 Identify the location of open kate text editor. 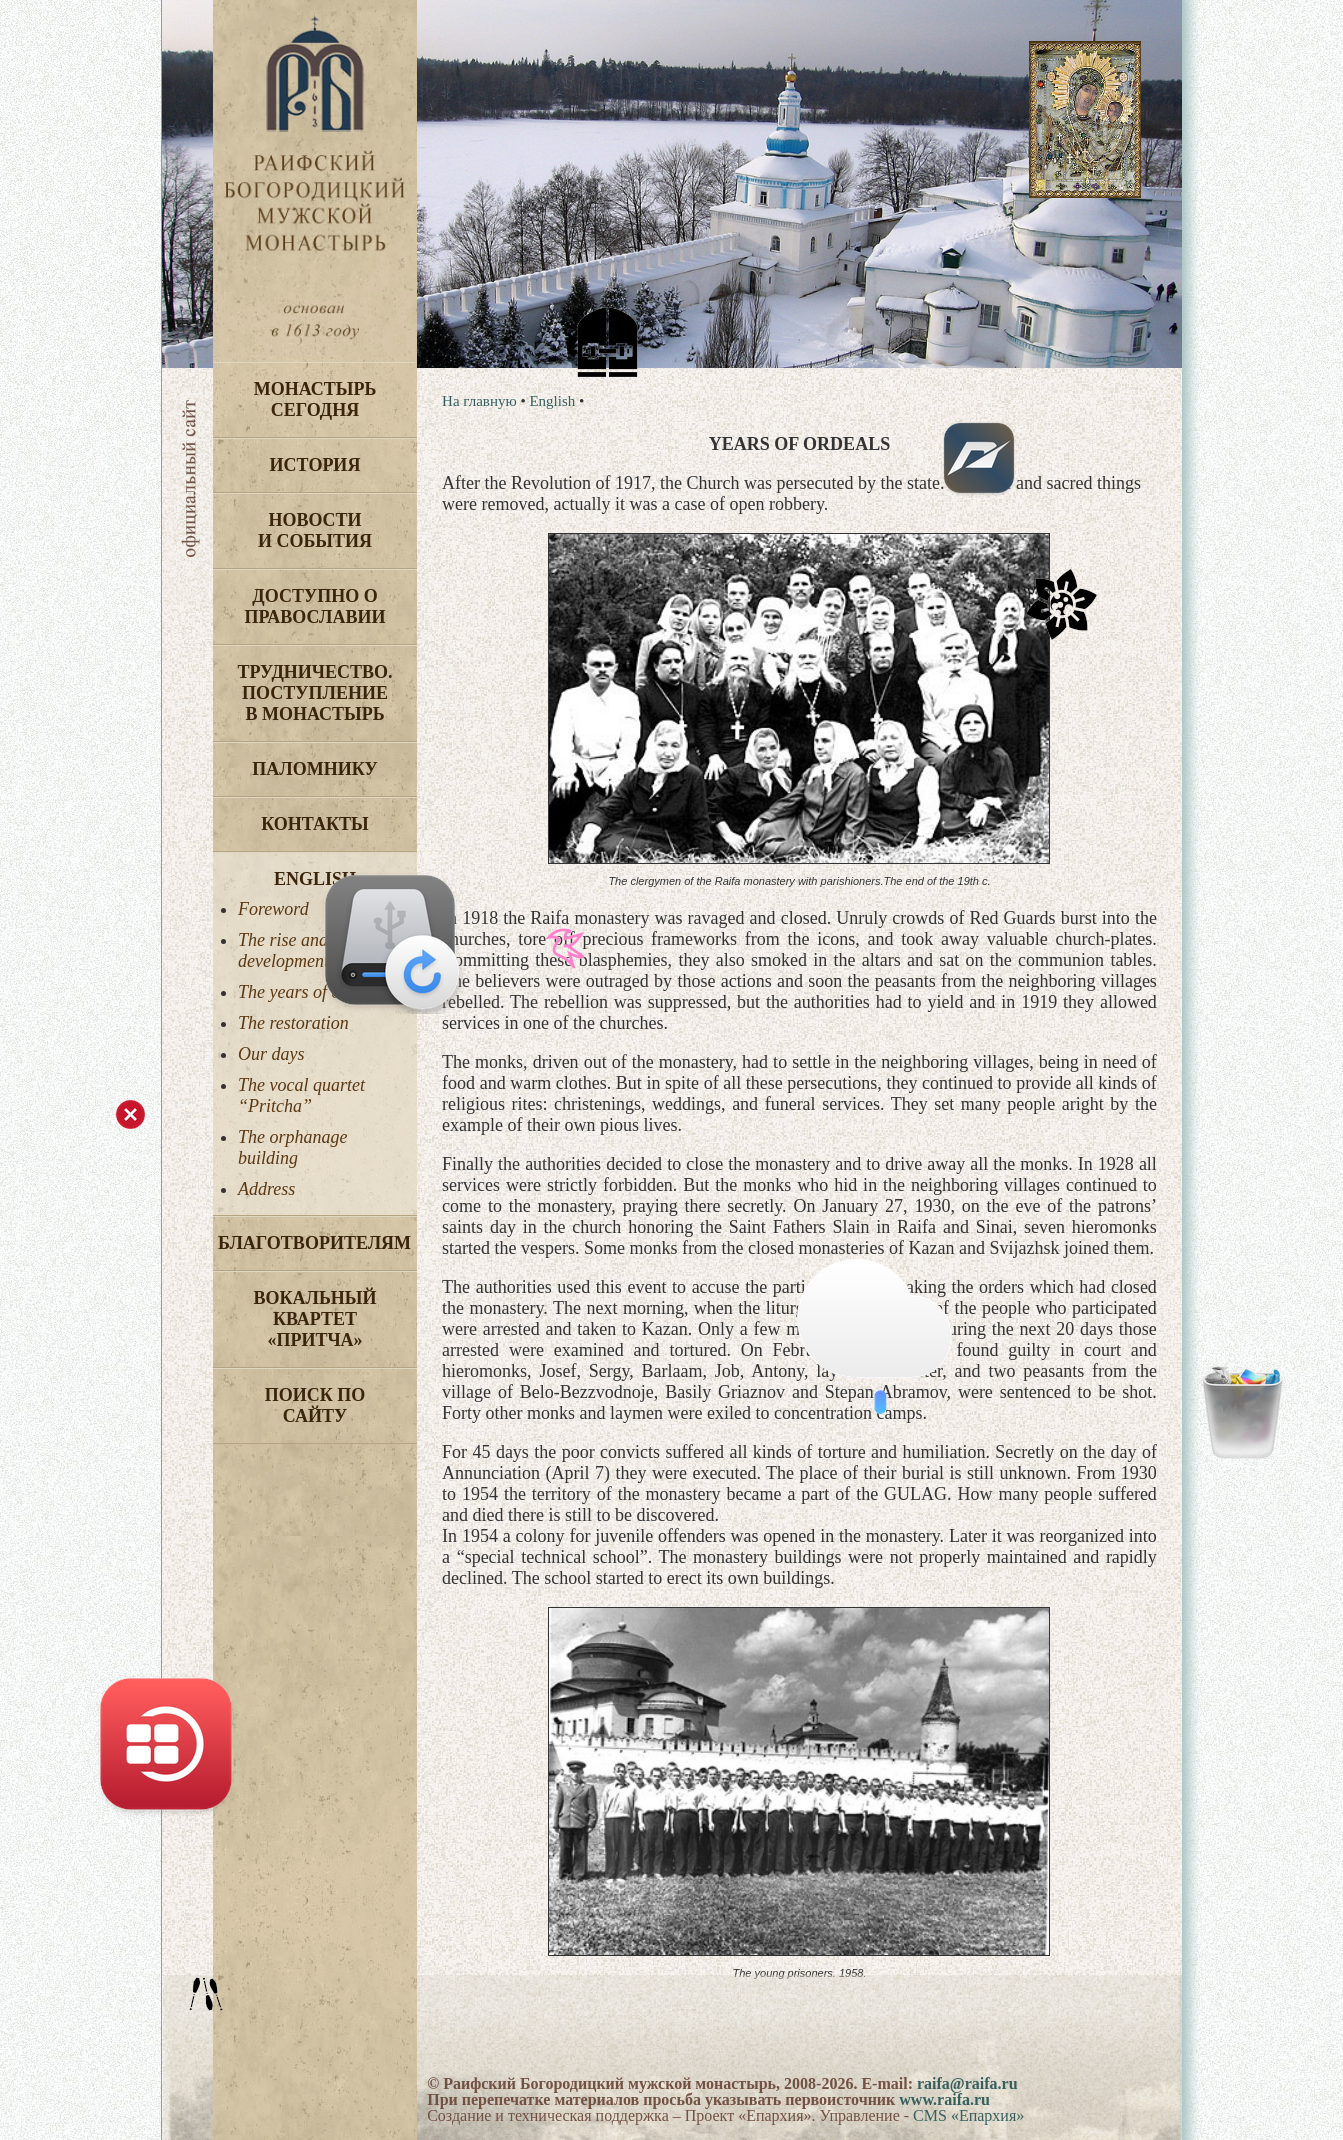
(566, 947).